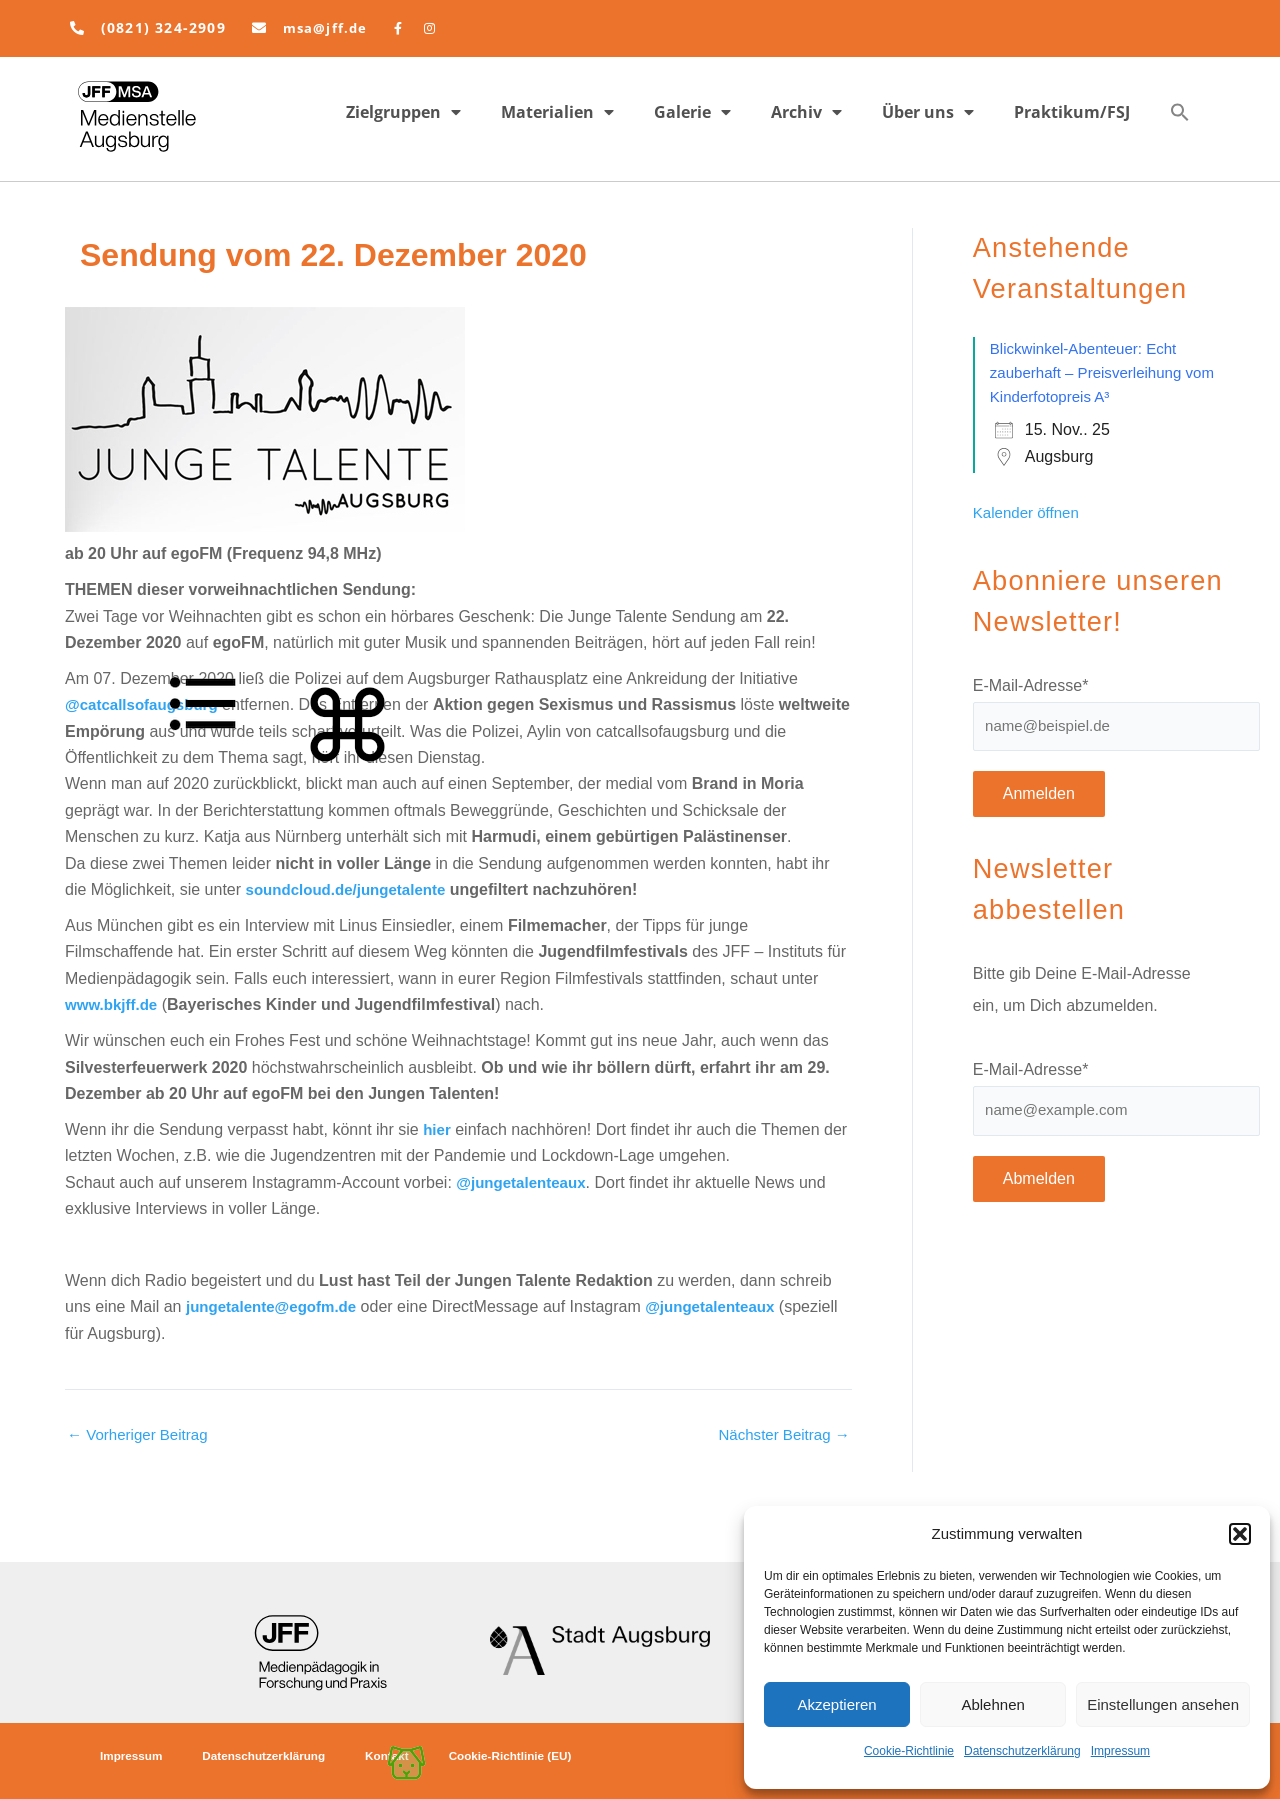 The image size is (1280, 1799). I want to click on command key modifier for keyboard shortcuts, so click(347, 724).